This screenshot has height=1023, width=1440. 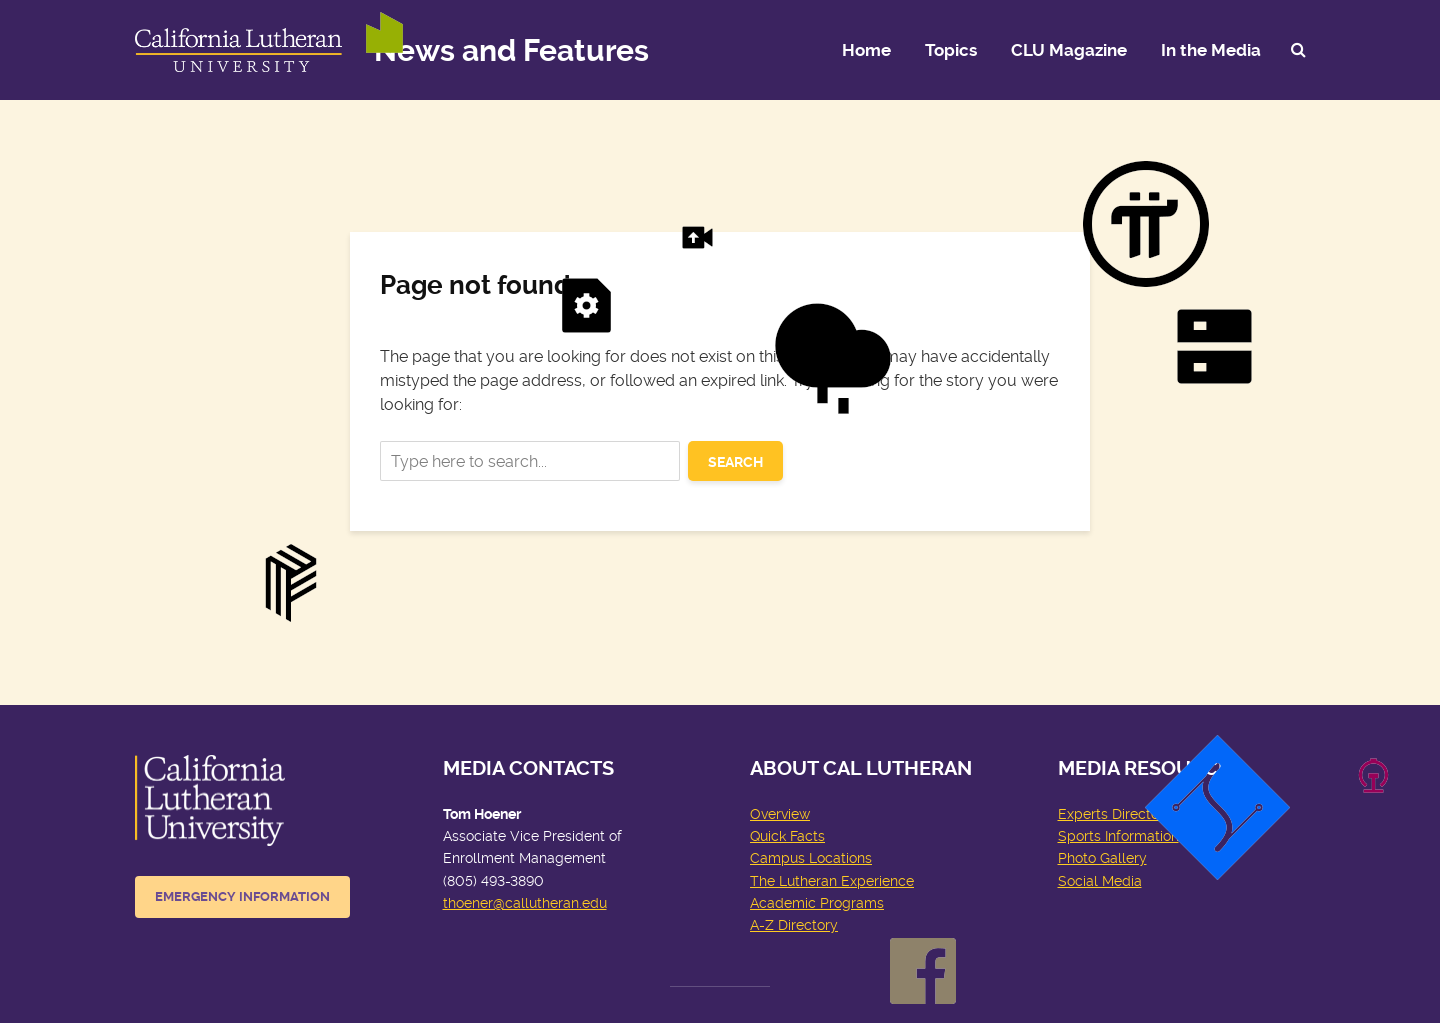 I want to click on view building or property details, so click(x=384, y=34).